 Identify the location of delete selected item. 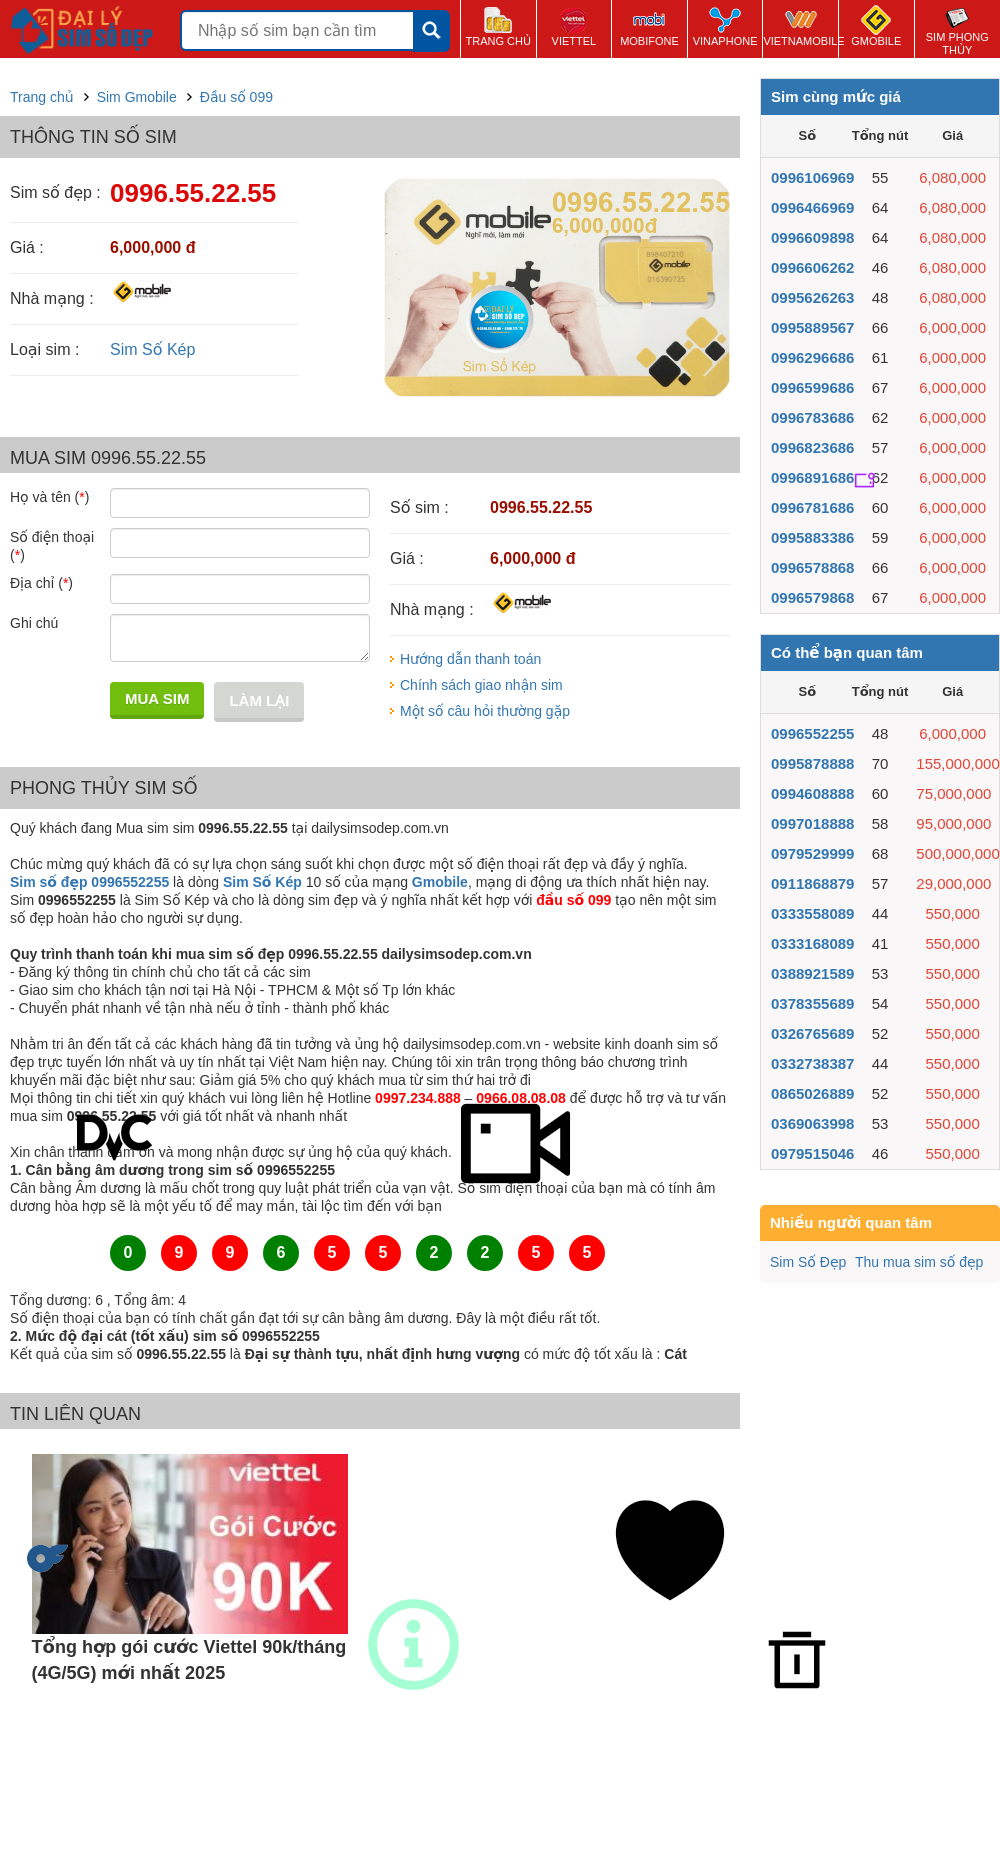
(797, 1660).